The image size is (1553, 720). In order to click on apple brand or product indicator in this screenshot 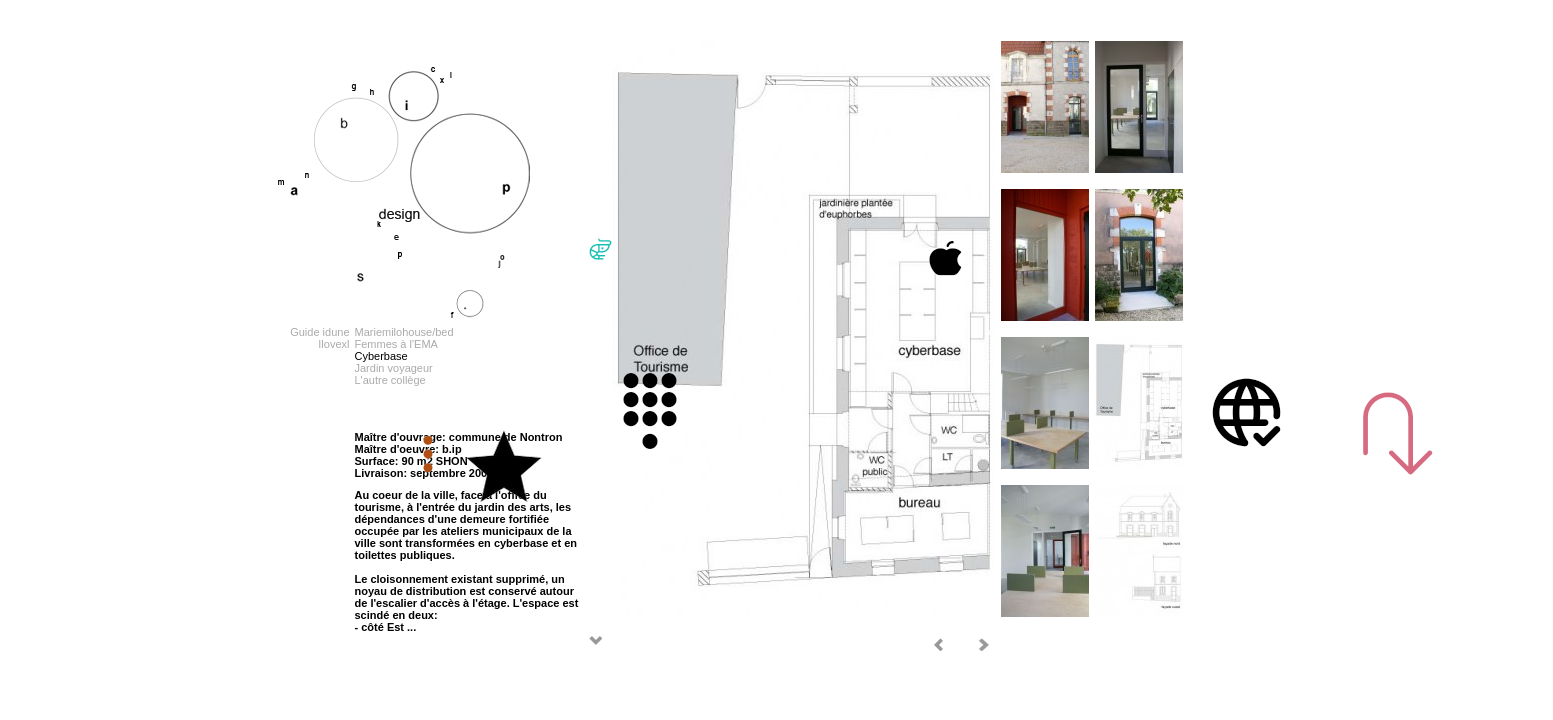, I will do `click(946, 260)`.